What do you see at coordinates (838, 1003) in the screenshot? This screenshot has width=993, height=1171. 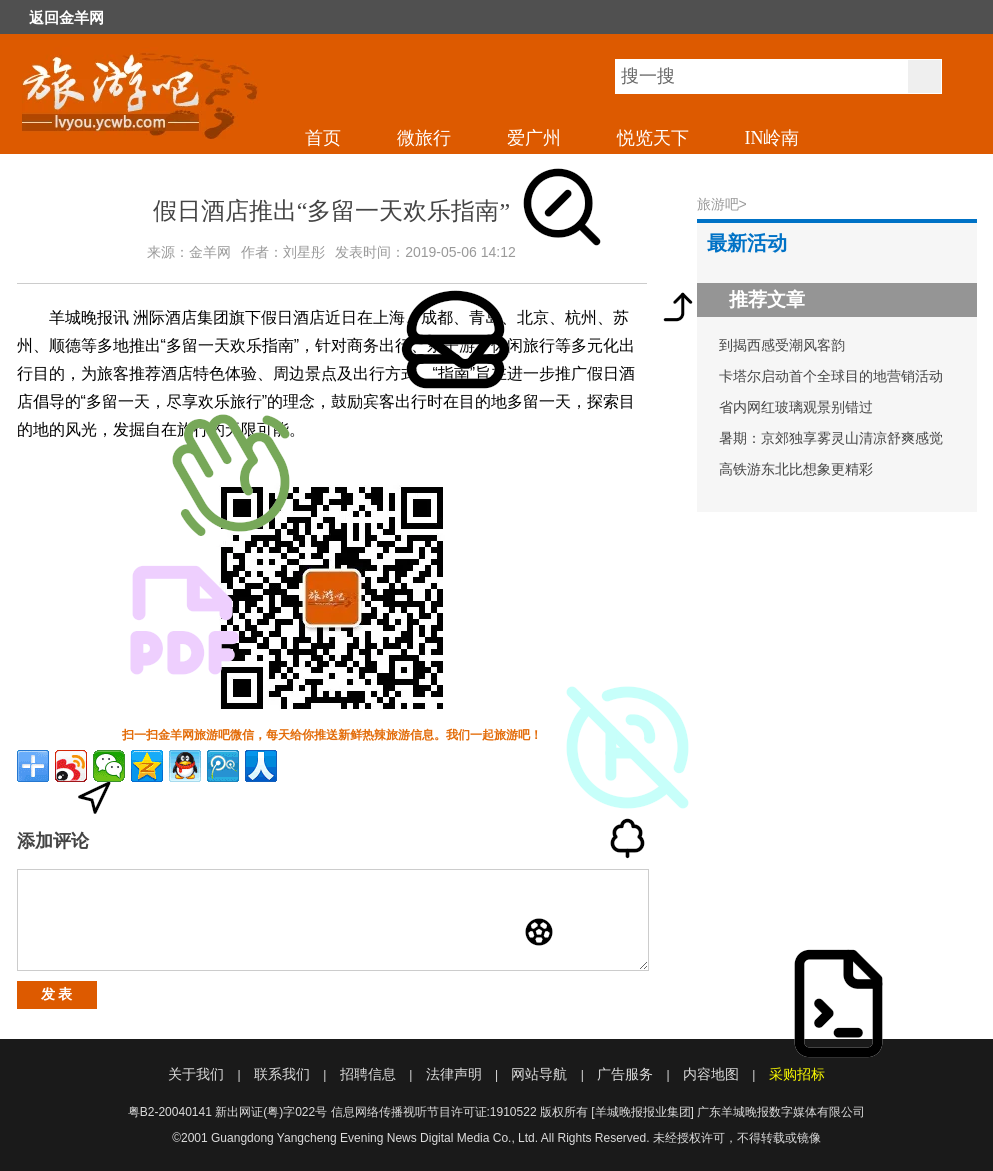 I see `open terminal or command line file` at bounding box center [838, 1003].